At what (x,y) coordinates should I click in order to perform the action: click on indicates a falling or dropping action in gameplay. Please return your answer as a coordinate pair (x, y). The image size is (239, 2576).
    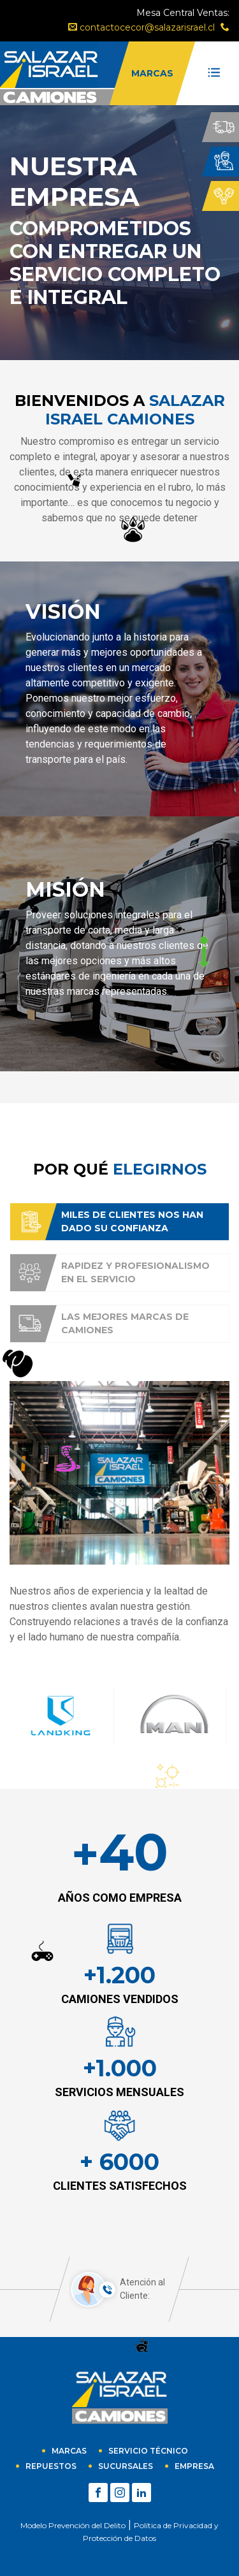
    Looking at the image, I should click on (204, 952).